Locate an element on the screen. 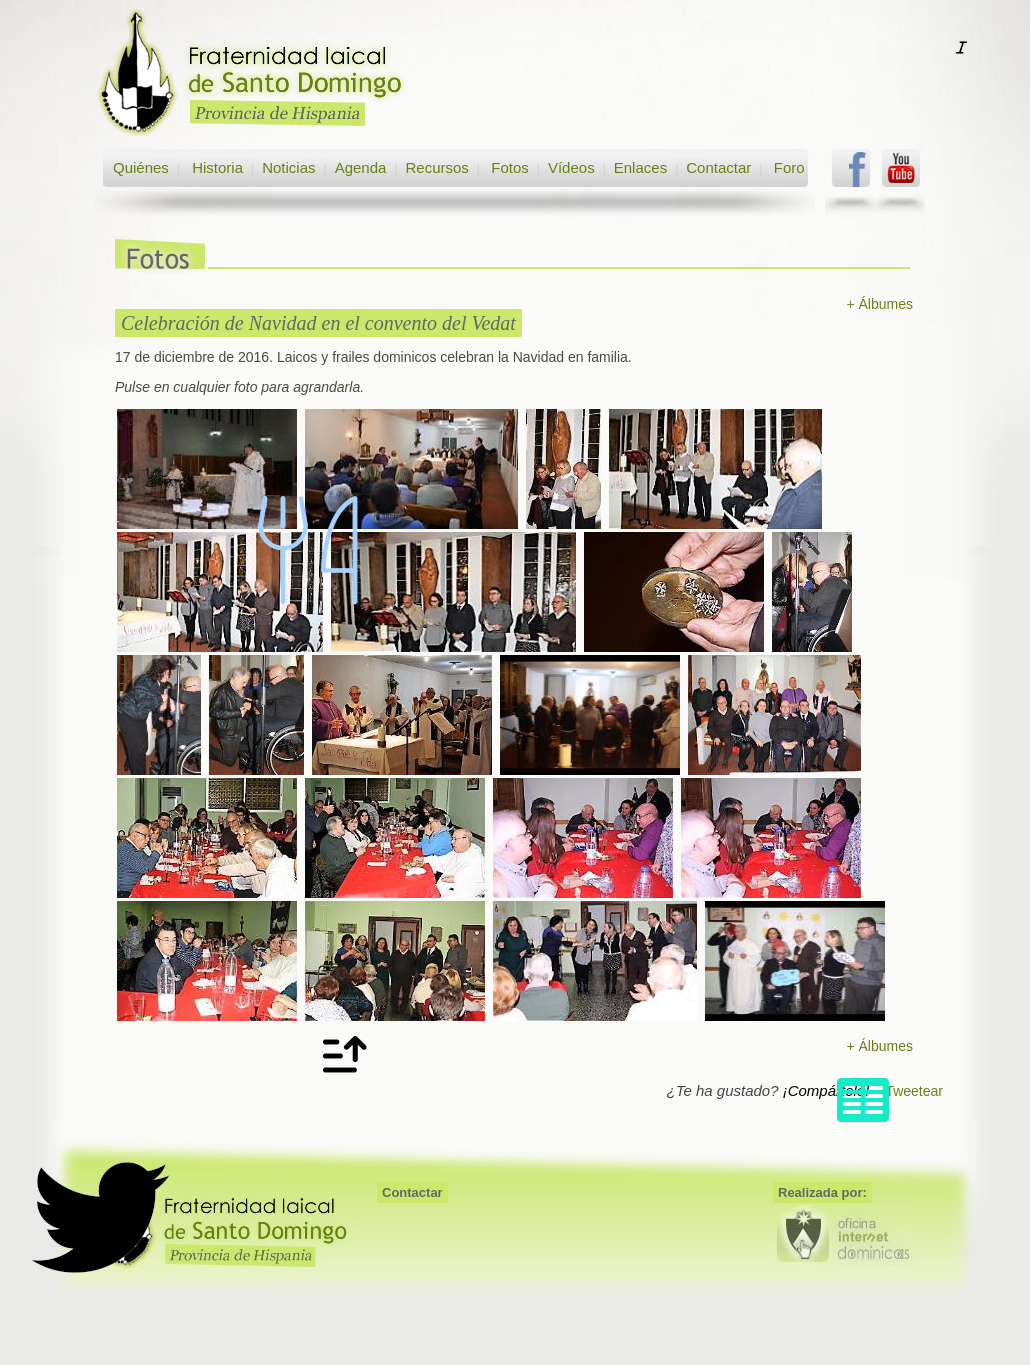  share to twitter is located at coordinates (100, 1217).